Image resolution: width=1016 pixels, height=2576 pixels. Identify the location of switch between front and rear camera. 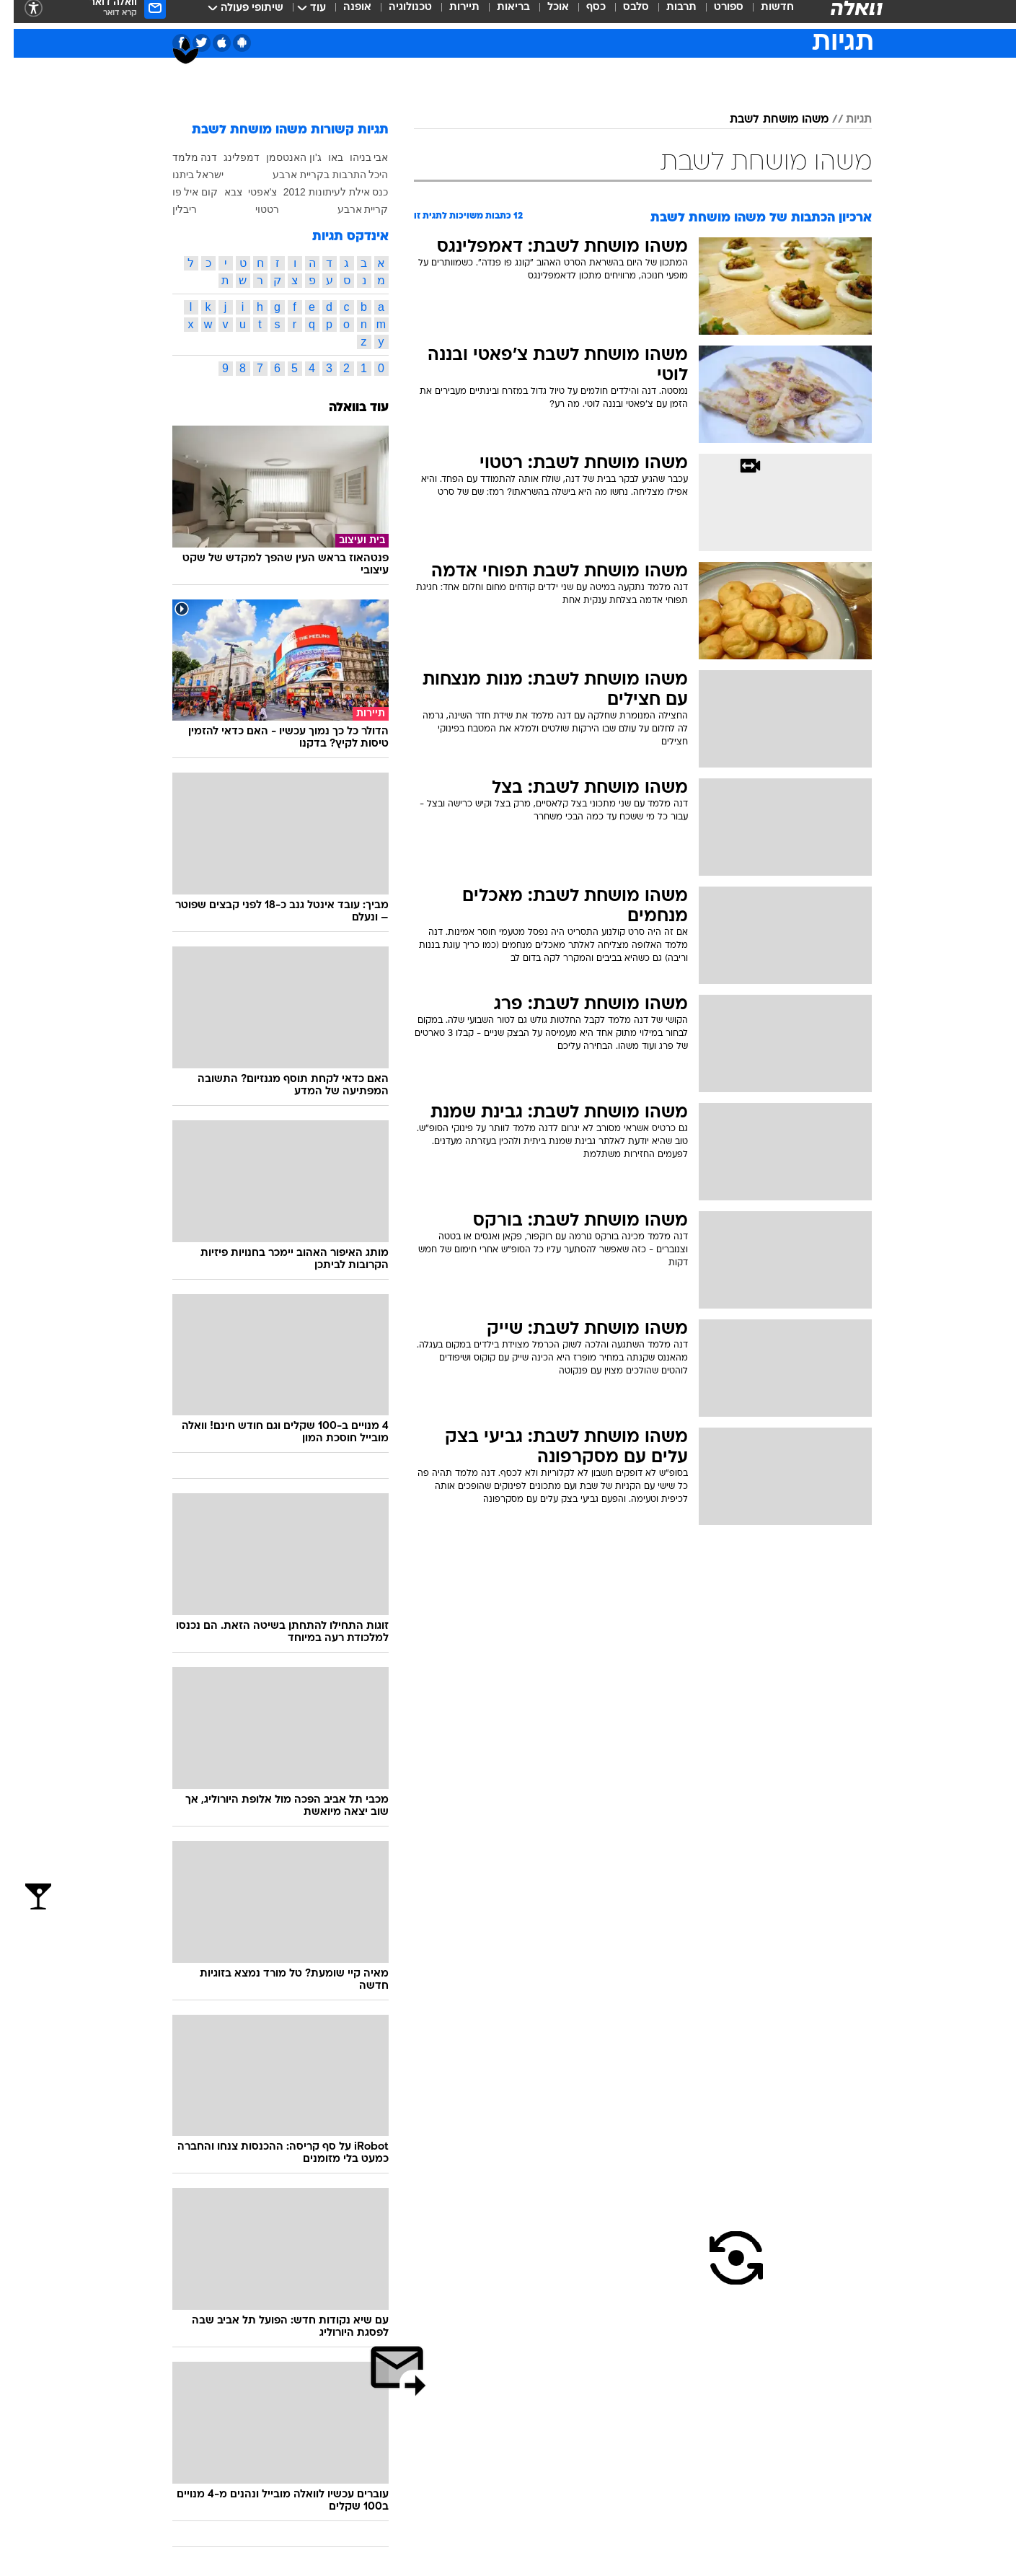
(736, 2258).